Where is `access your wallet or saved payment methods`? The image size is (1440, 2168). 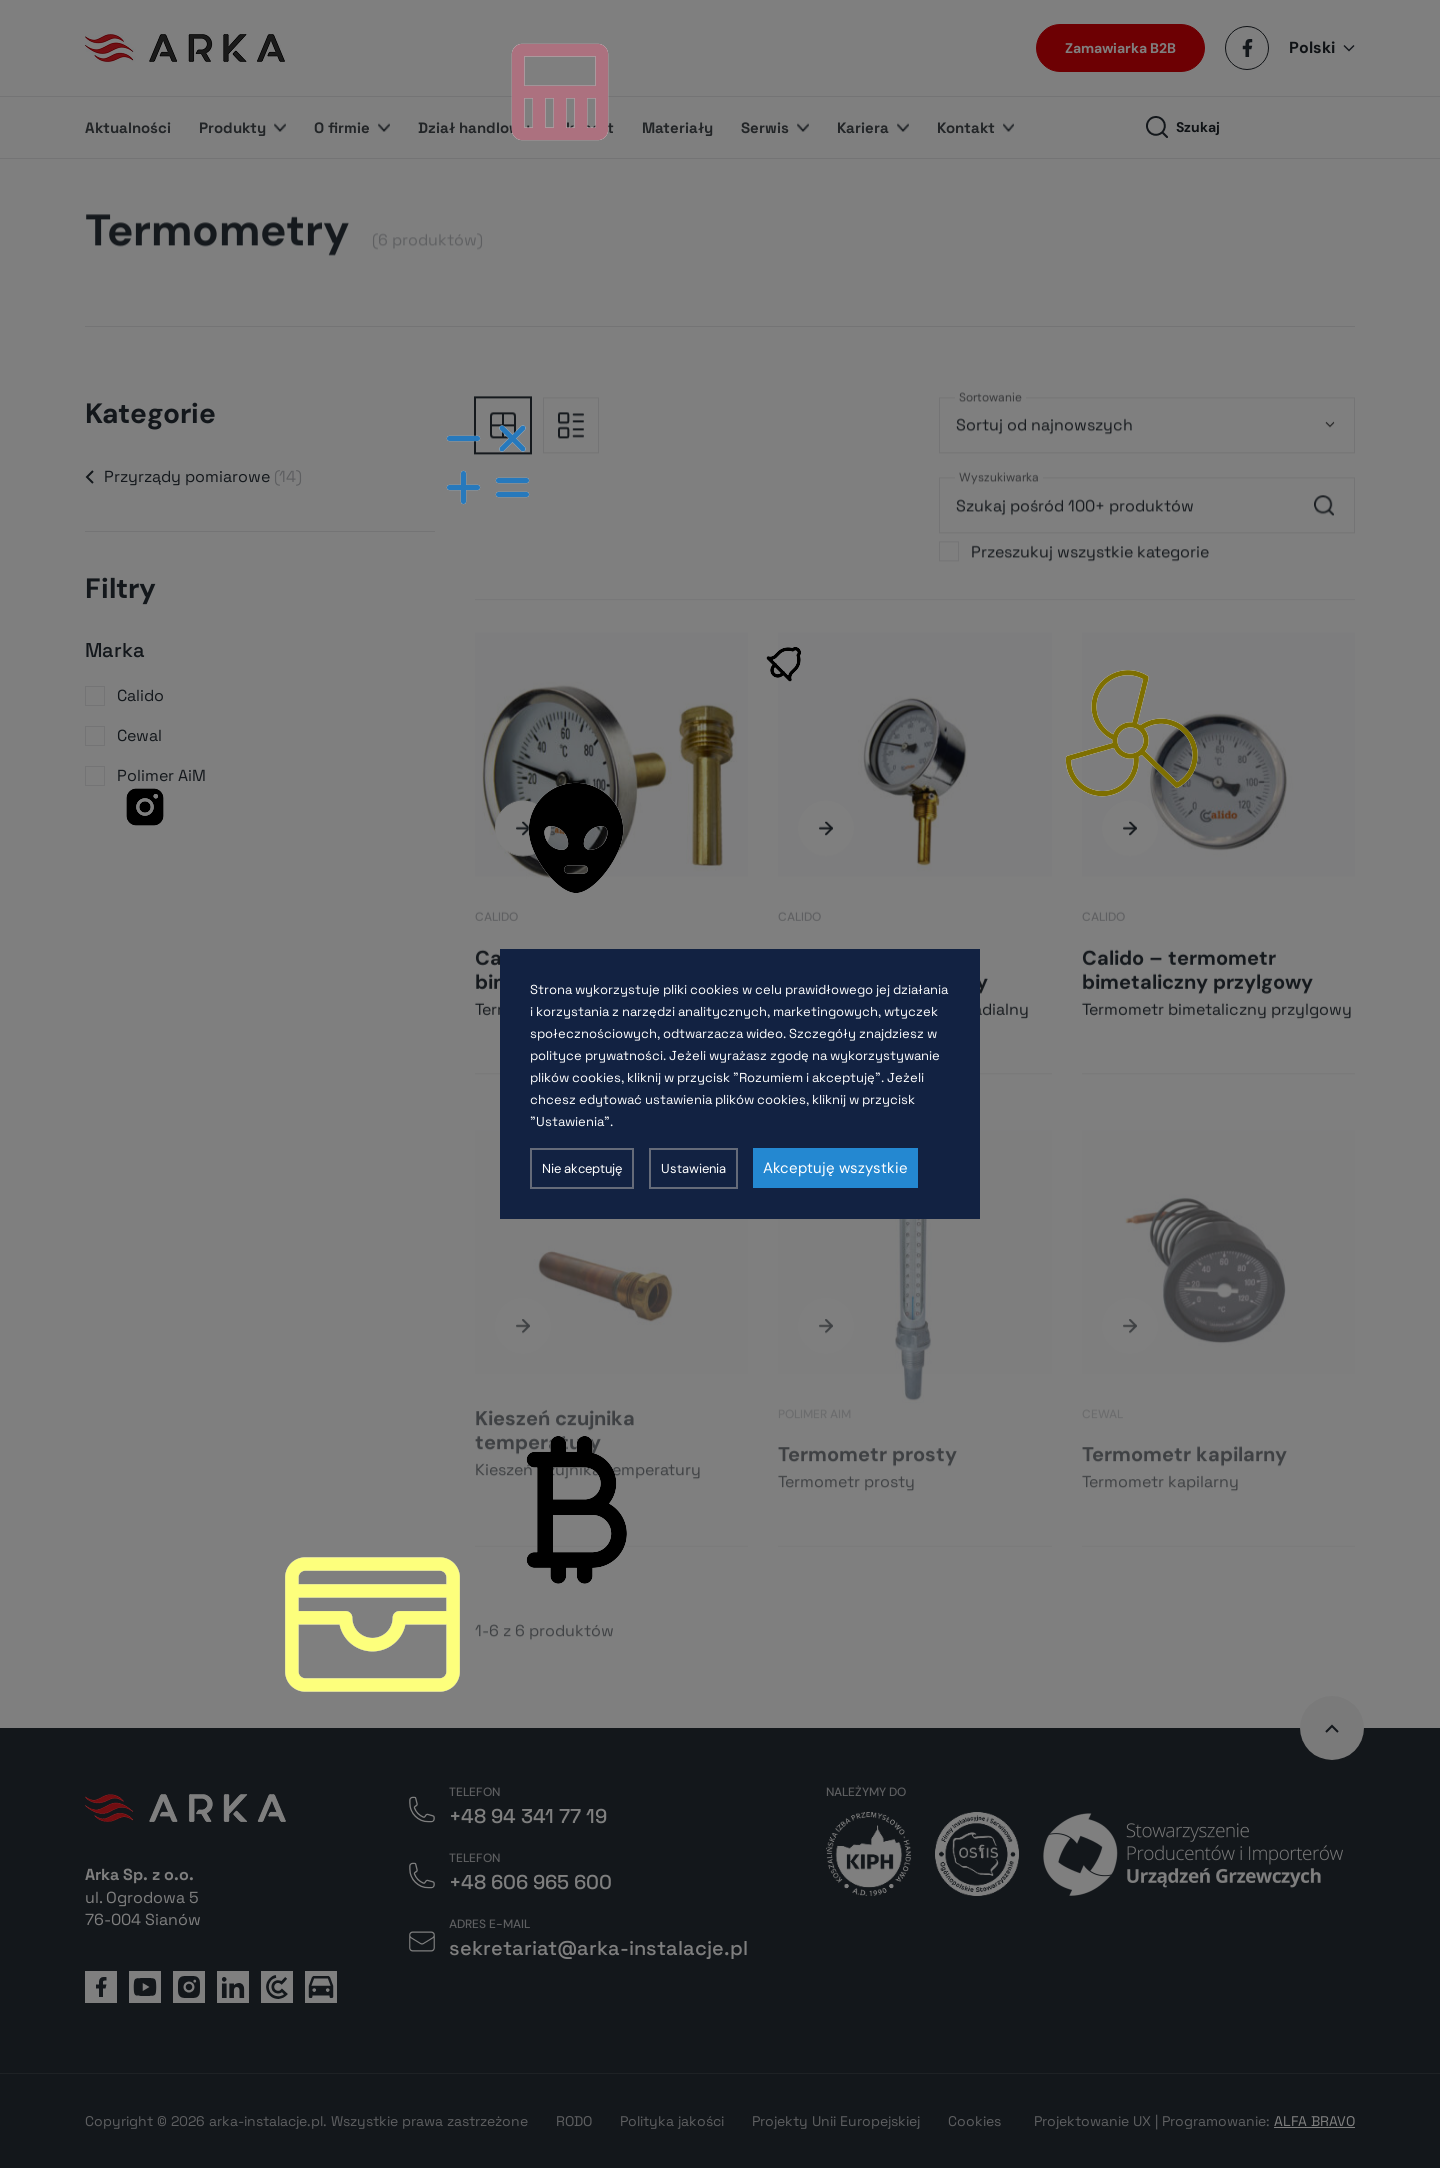 access your wallet or saved payment methods is located at coordinates (372, 1624).